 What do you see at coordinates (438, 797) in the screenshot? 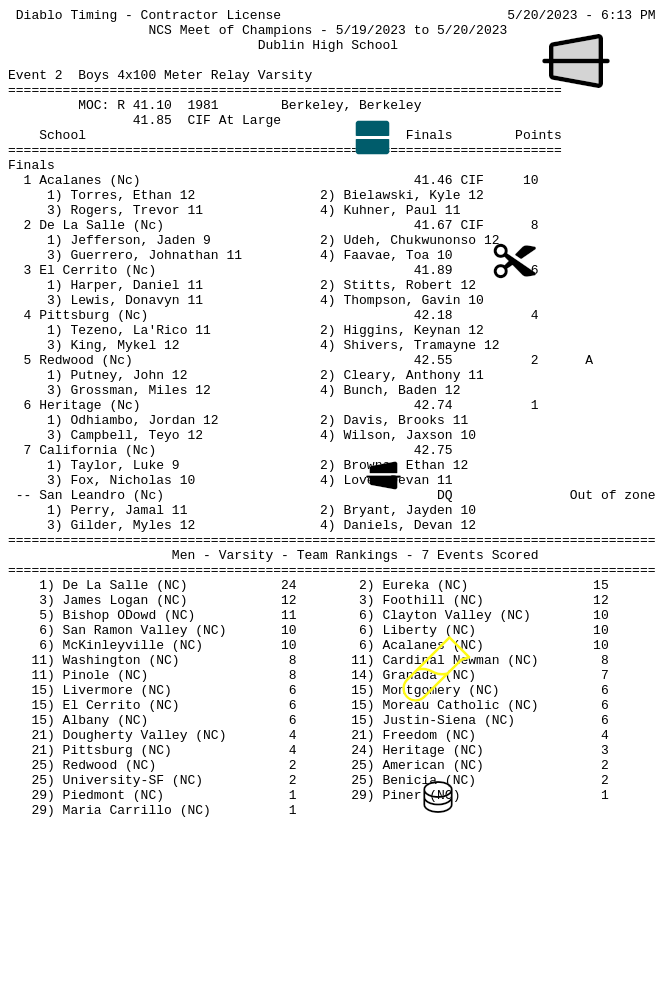
I see `access database or data storage` at bounding box center [438, 797].